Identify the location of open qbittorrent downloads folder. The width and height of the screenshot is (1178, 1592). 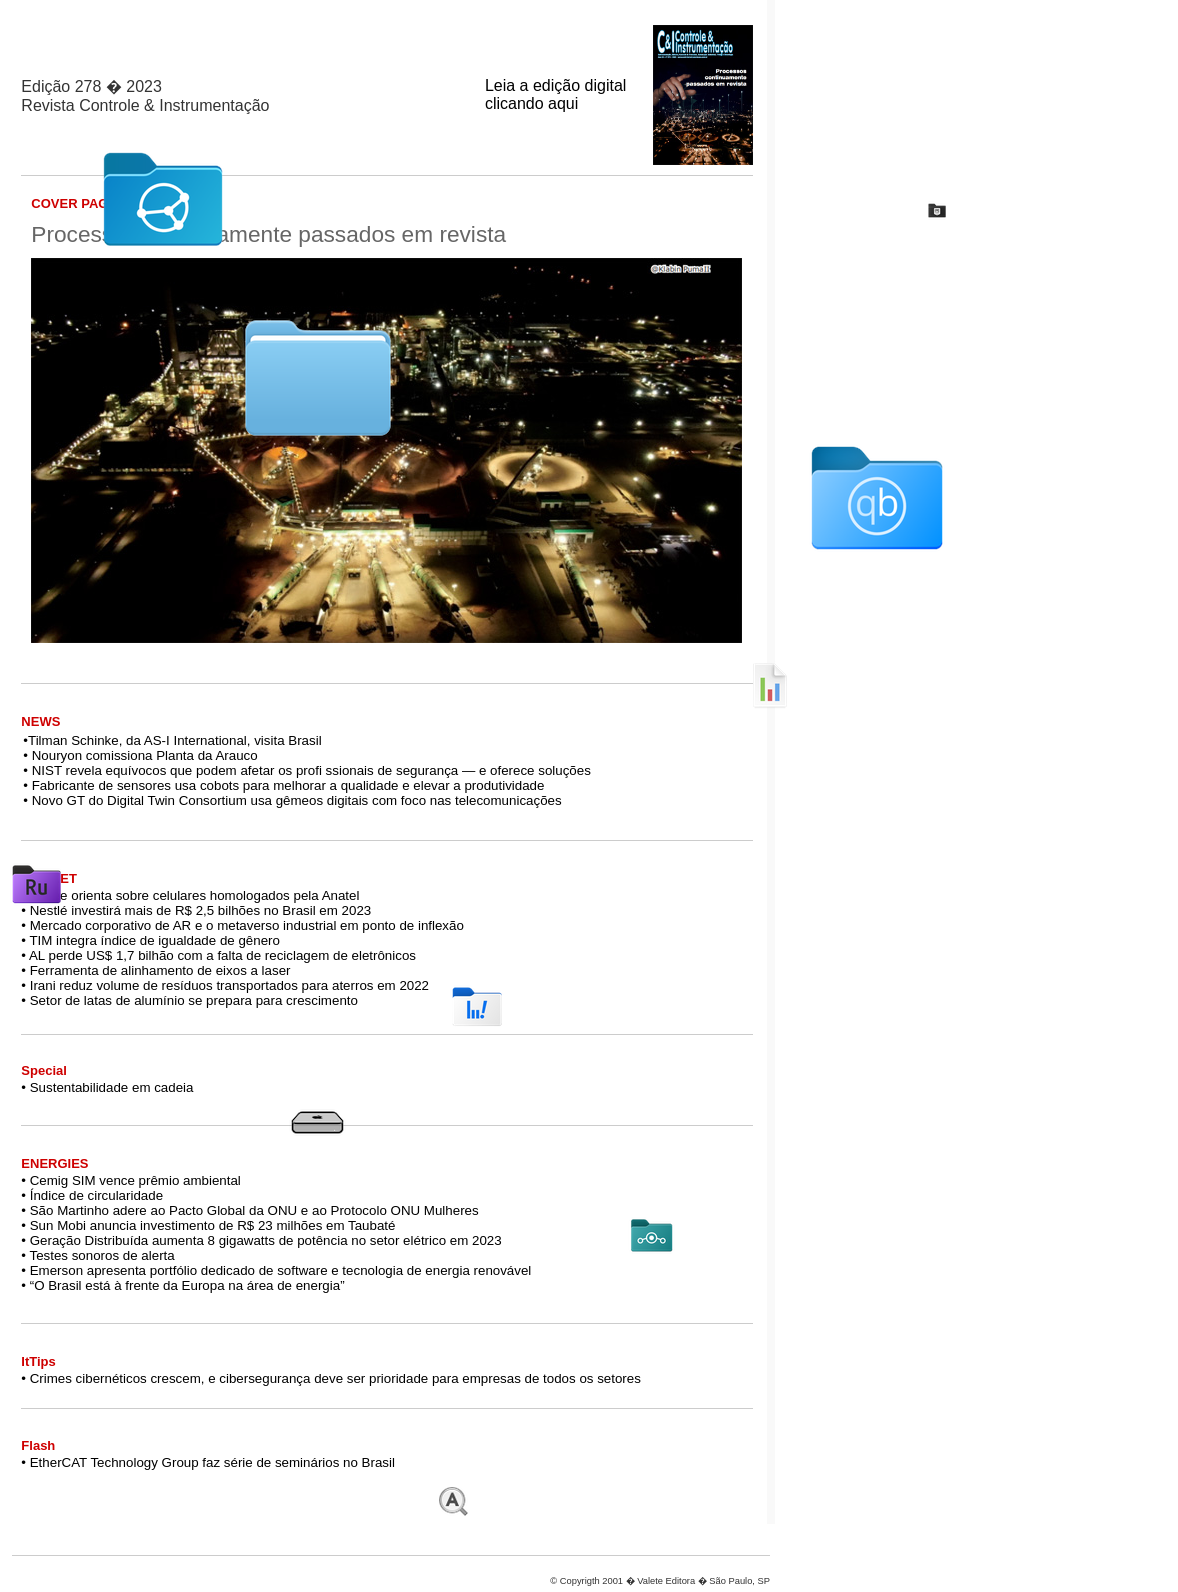
(876, 501).